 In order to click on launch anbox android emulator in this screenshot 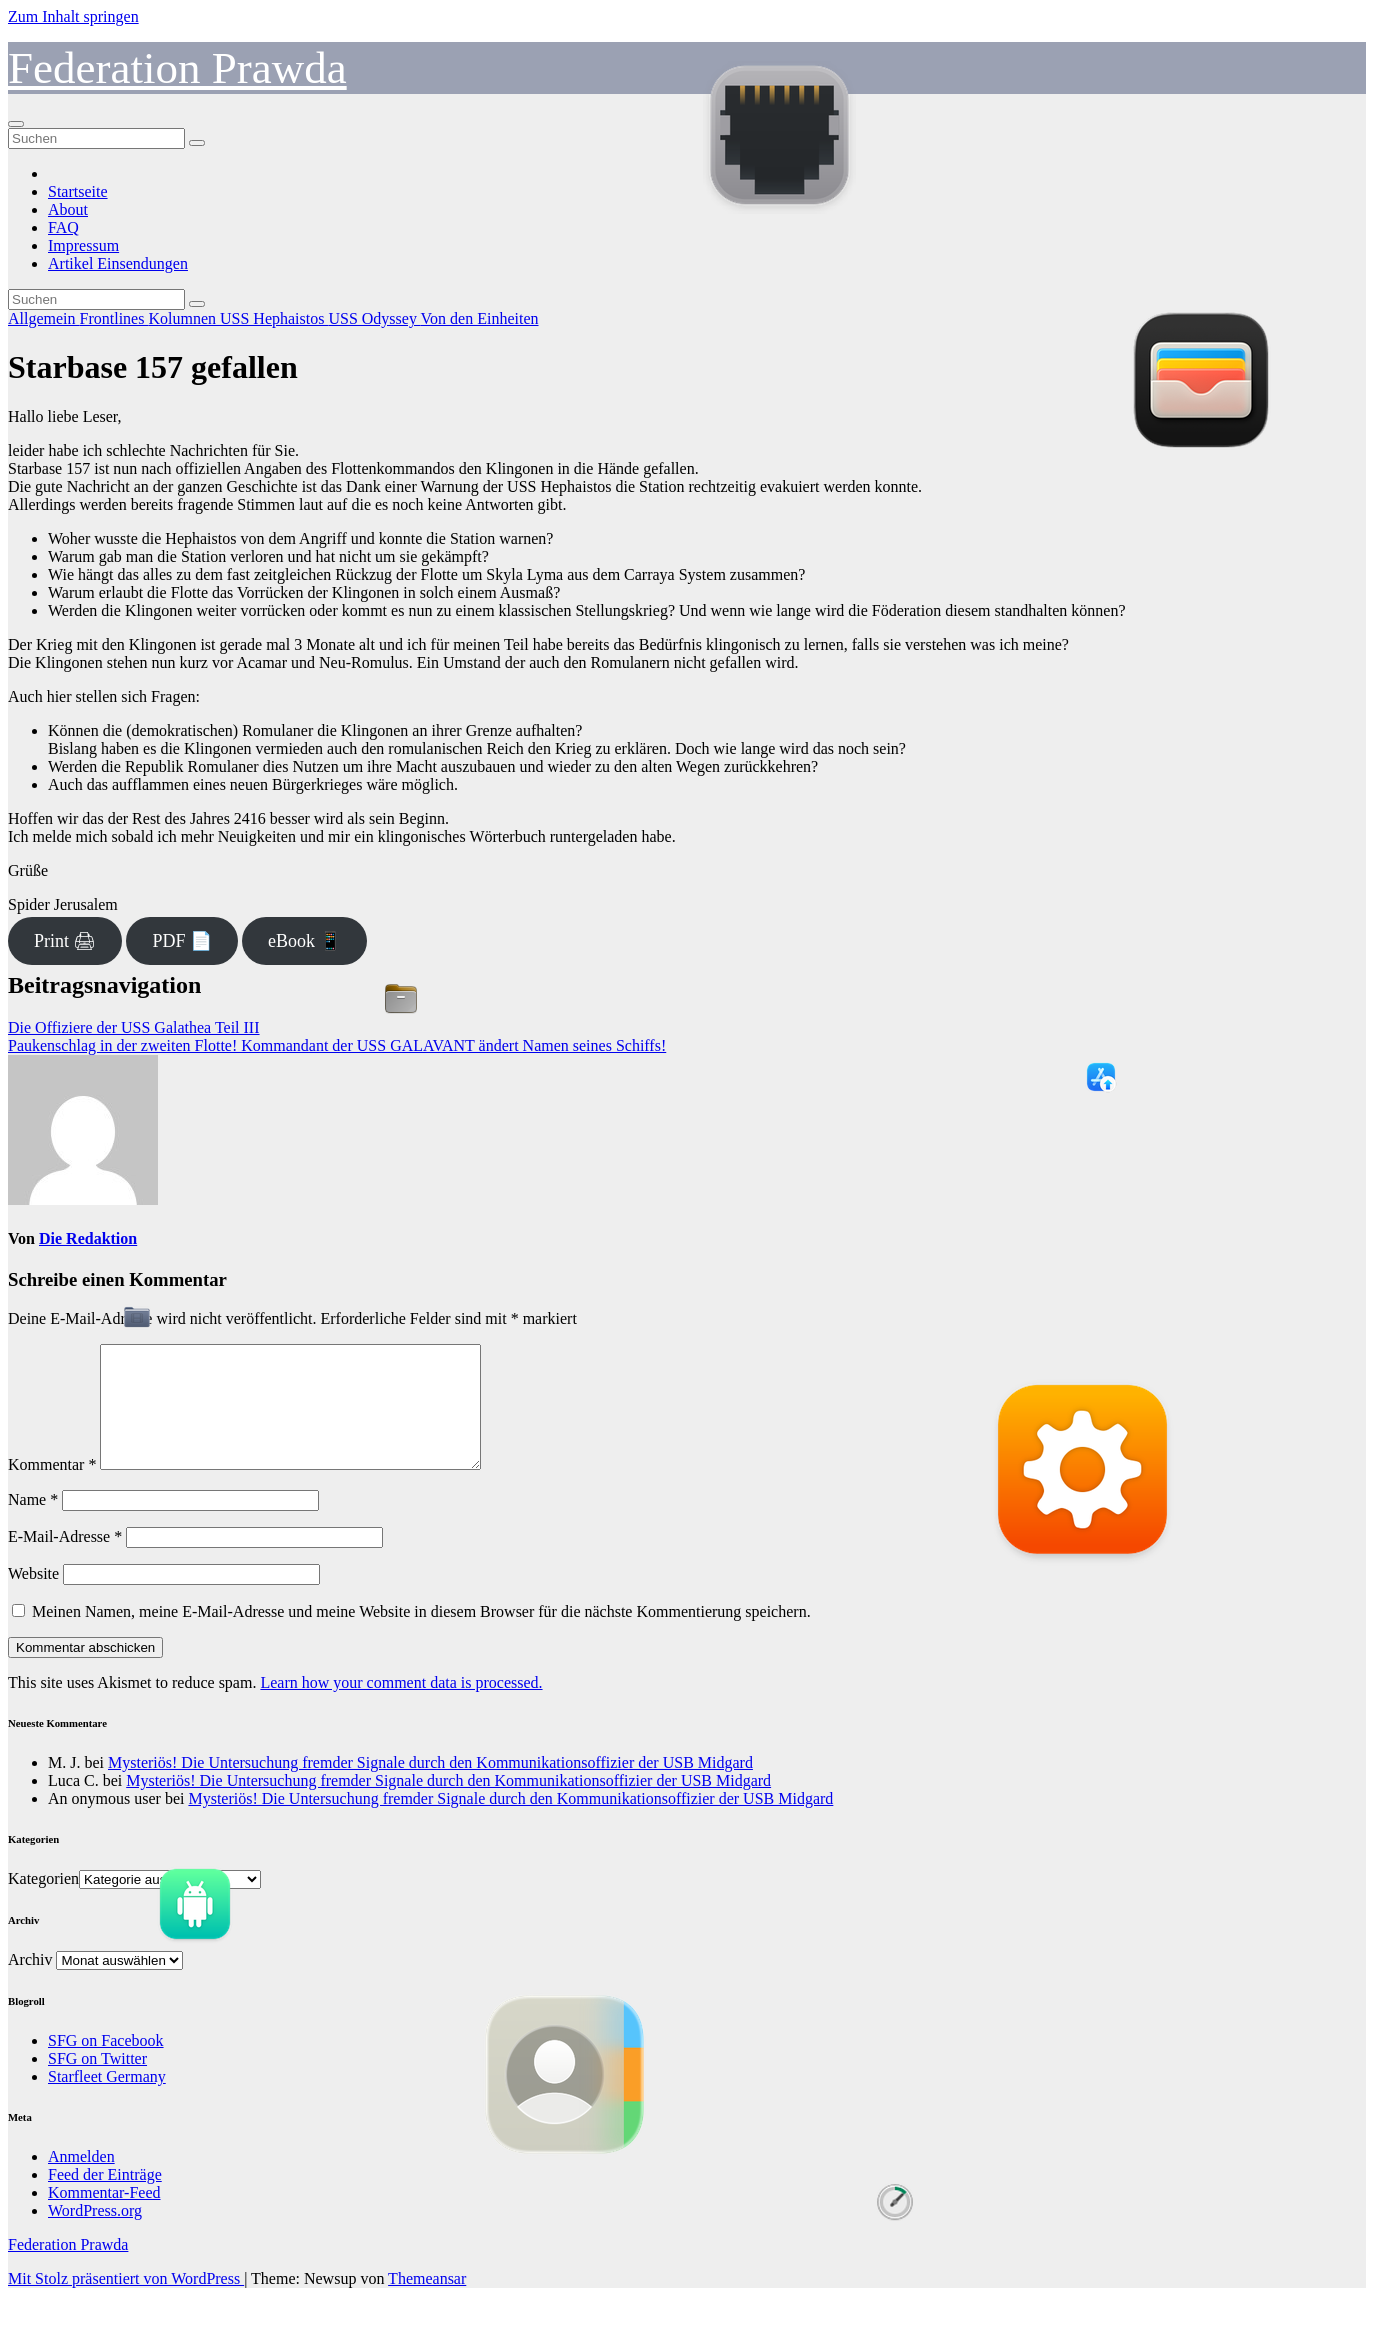, I will do `click(195, 1904)`.